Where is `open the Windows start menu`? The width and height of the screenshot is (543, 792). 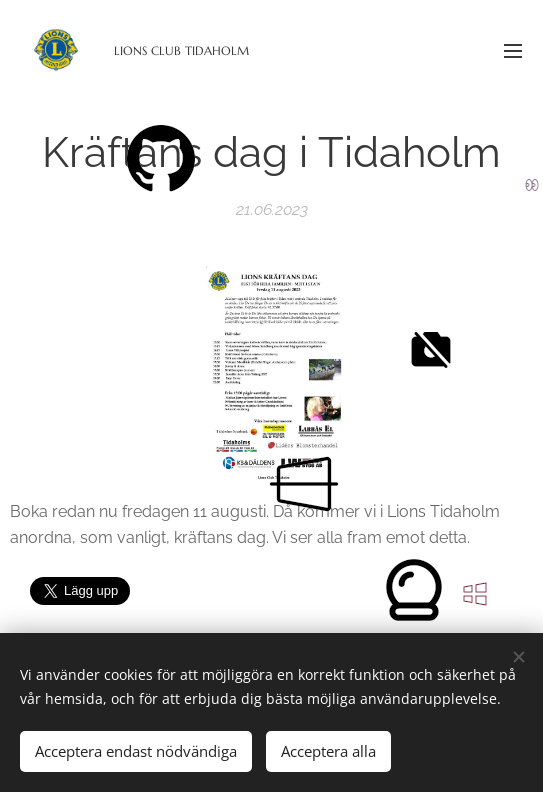
open the Windows start menu is located at coordinates (476, 594).